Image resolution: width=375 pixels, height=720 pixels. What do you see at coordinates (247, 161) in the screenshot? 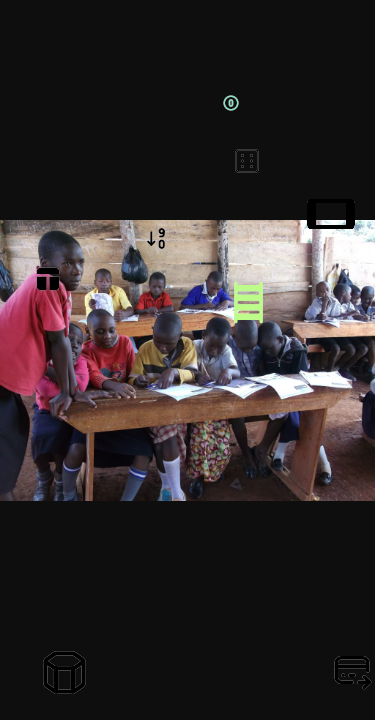
I see `randomize or shuffle content` at bounding box center [247, 161].